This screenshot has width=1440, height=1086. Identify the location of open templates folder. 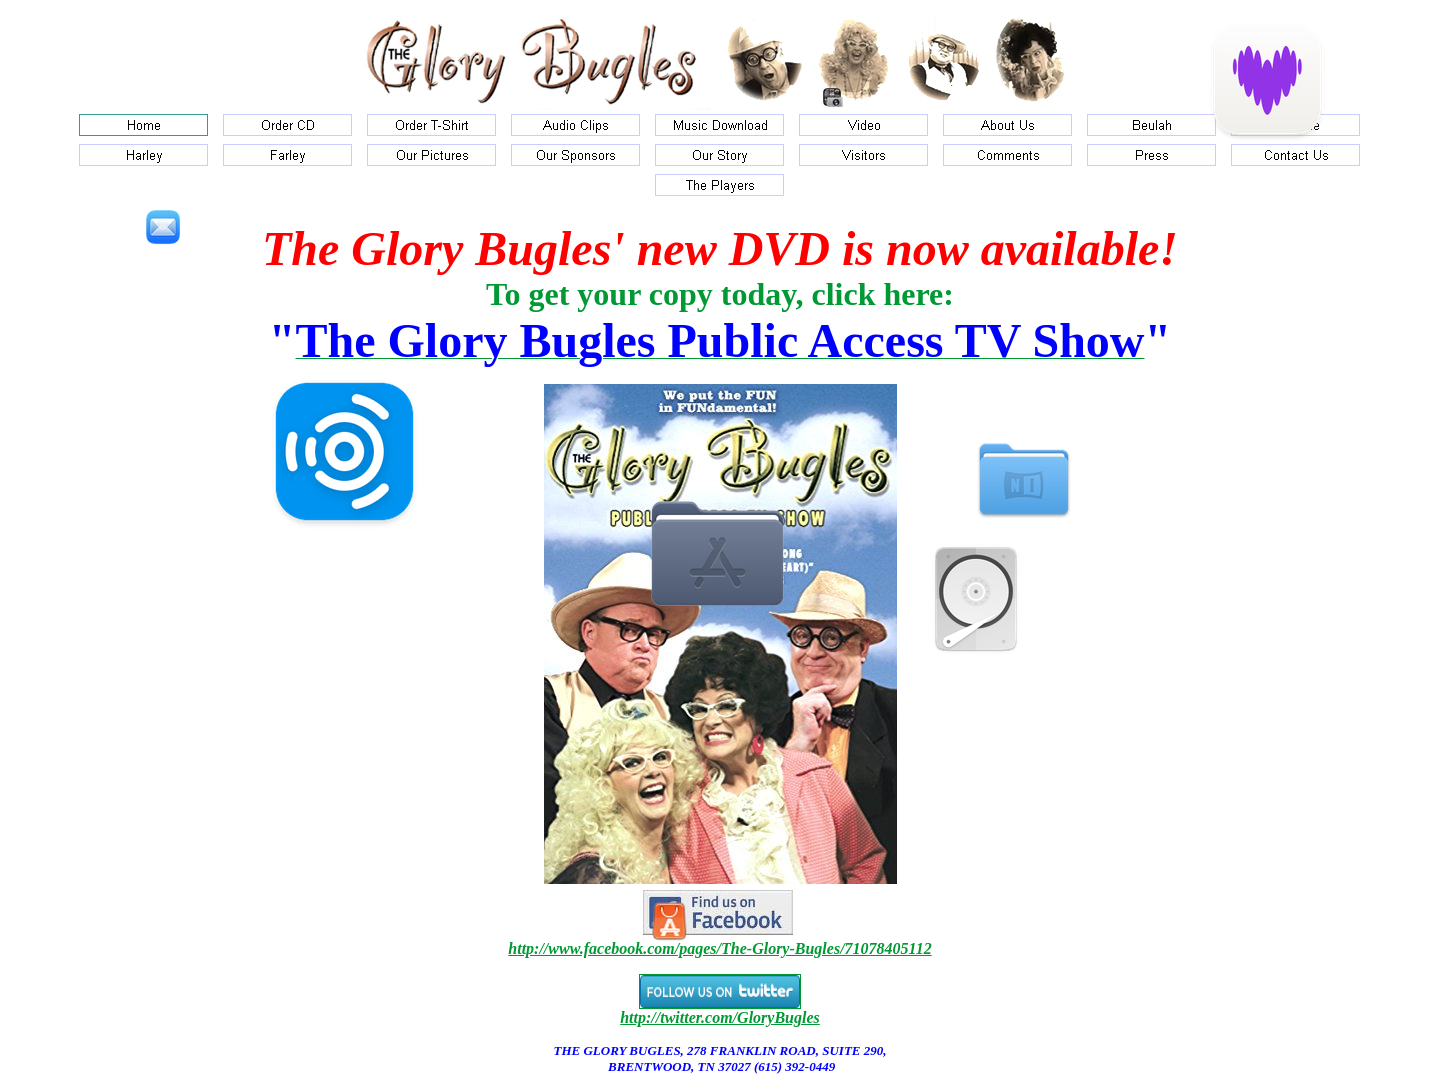
(717, 553).